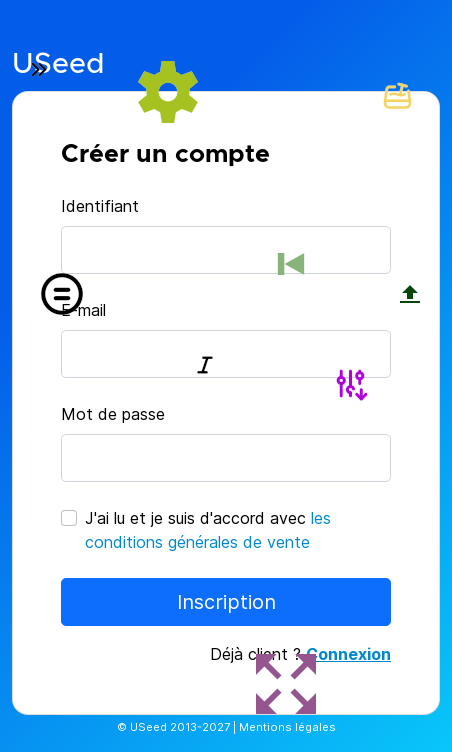 Image resolution: width=452 pixels, height=752 pixels. What do you see at coordinates (205, 365) in the screenshot?
I see `apply italic formatting to selected text` at bounding box center [205, 365].